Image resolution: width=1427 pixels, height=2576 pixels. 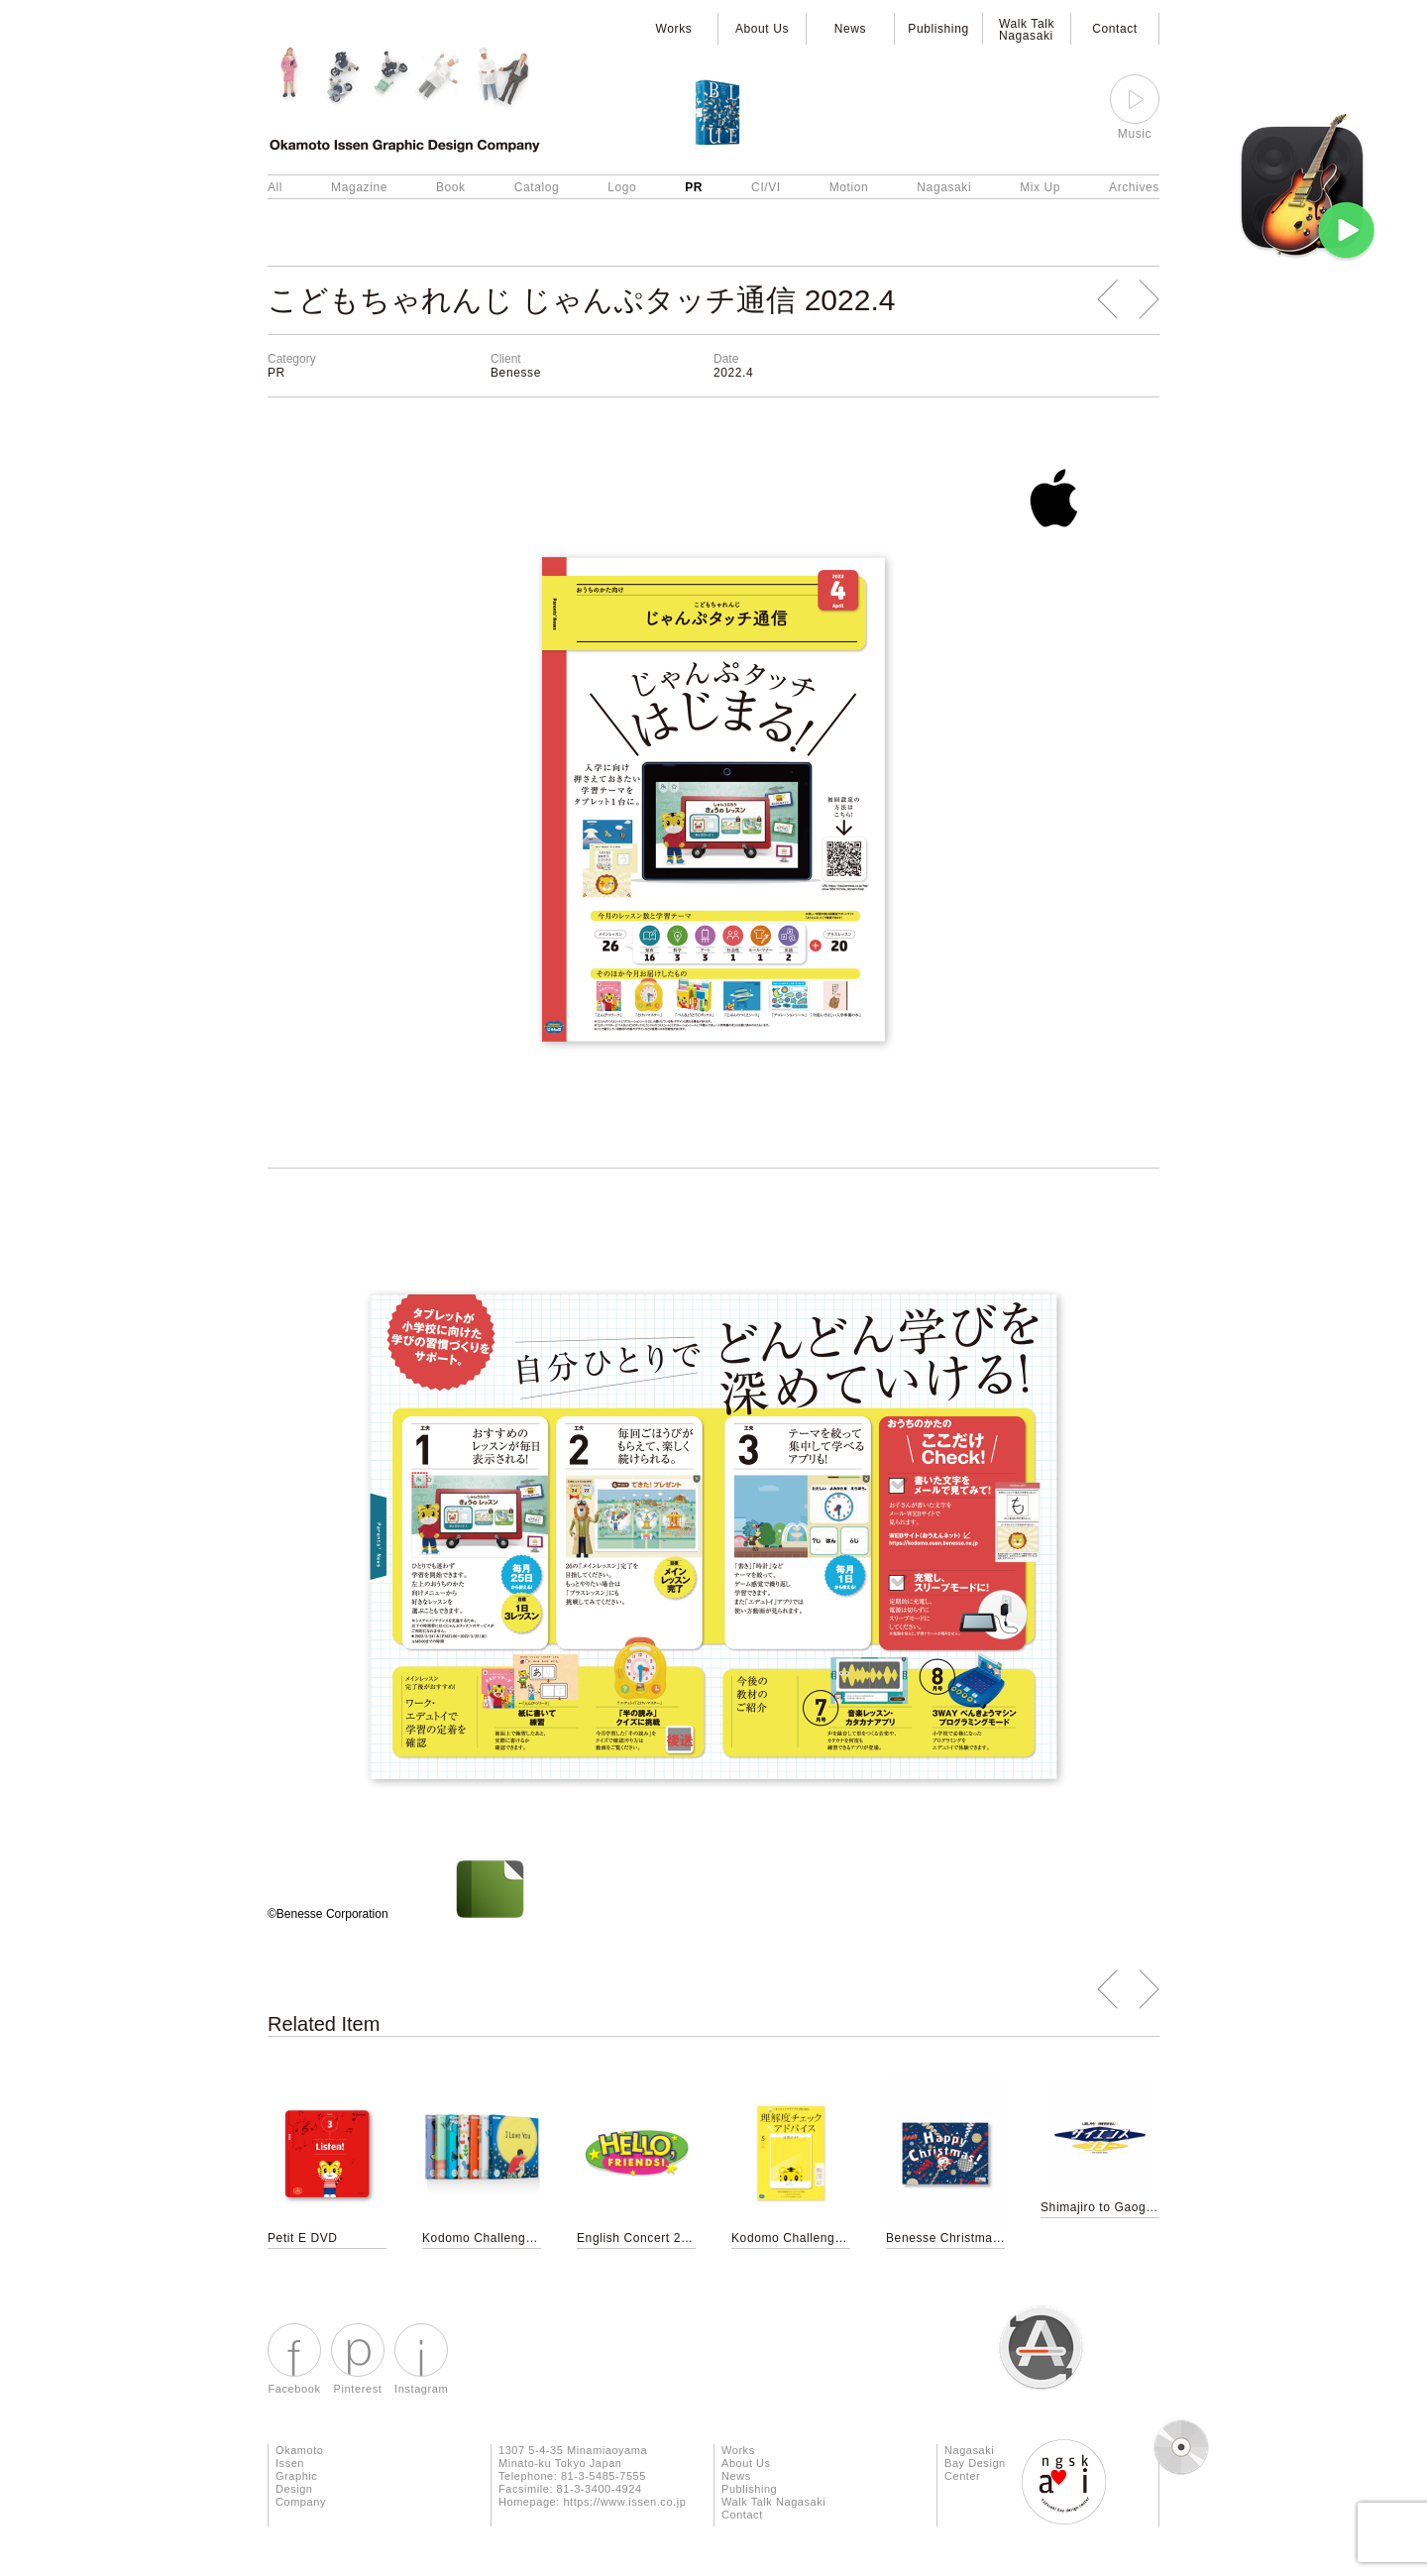 What do you see at coordinates (1041, 2347) in the screenshot?
I see `check for and install system software updates` at bounding box center [1041, 2347].